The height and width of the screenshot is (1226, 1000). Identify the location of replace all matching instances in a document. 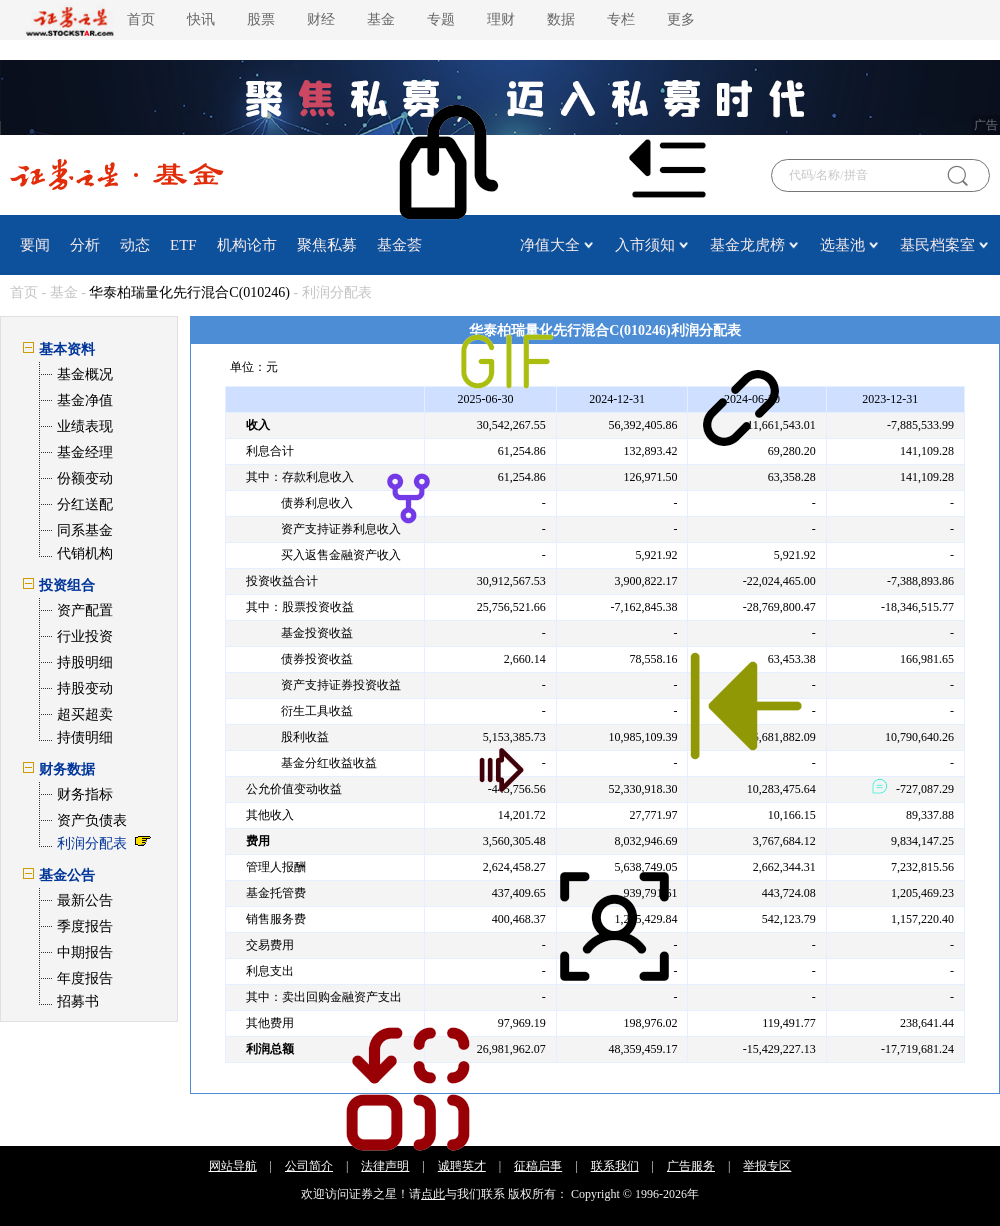
(408, 1089).